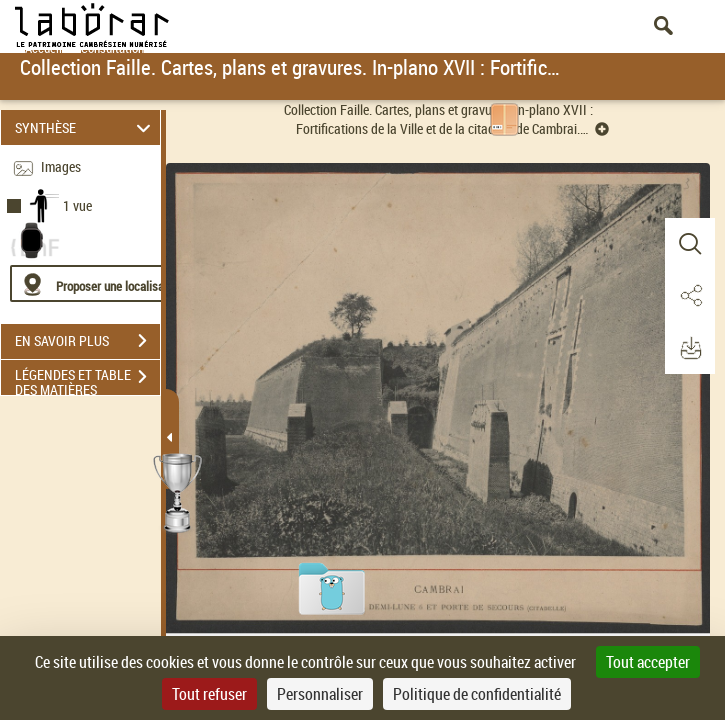  I want to click on open folder containing Go programming files, so click(331, 590).